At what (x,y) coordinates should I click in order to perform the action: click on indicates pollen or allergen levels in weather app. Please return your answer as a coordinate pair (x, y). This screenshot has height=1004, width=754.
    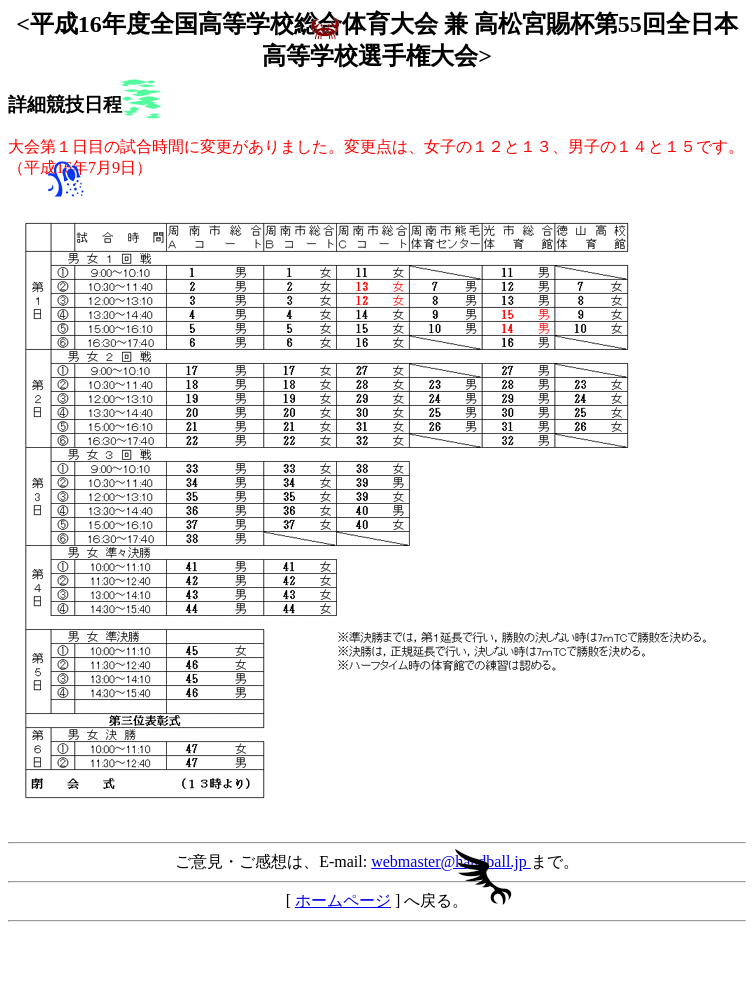
    Looking at the image, I should click on (66, 179).